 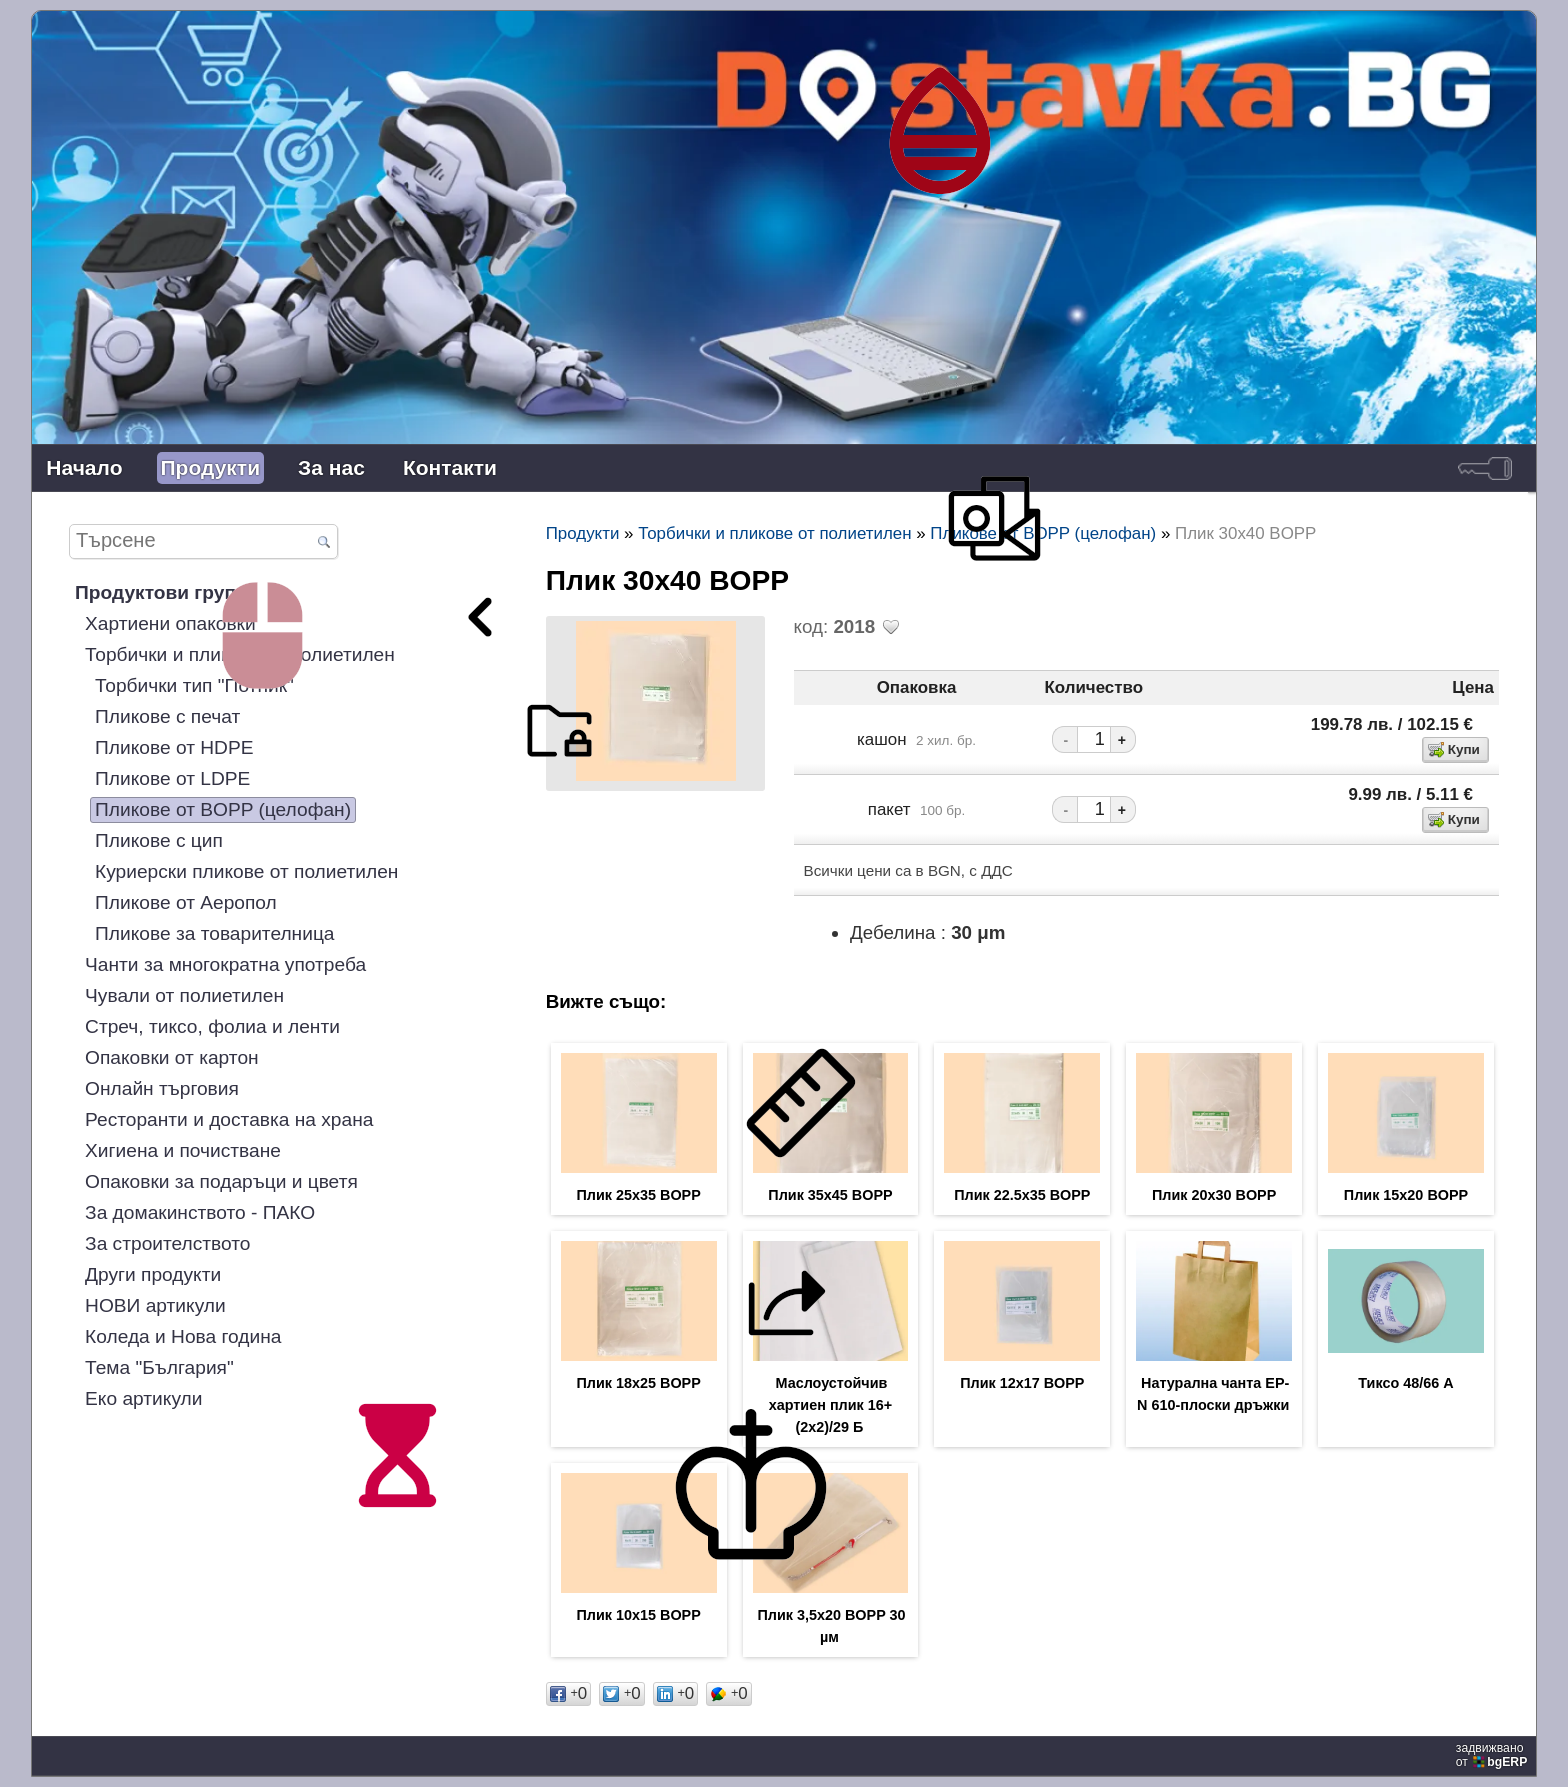 I want to click on share this content, so click(x=787, y=1300).